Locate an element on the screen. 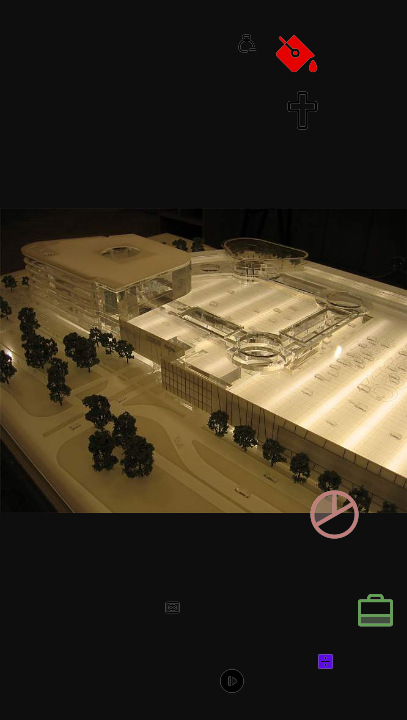  religious or faith-related content is located at coordinates (302, 110).